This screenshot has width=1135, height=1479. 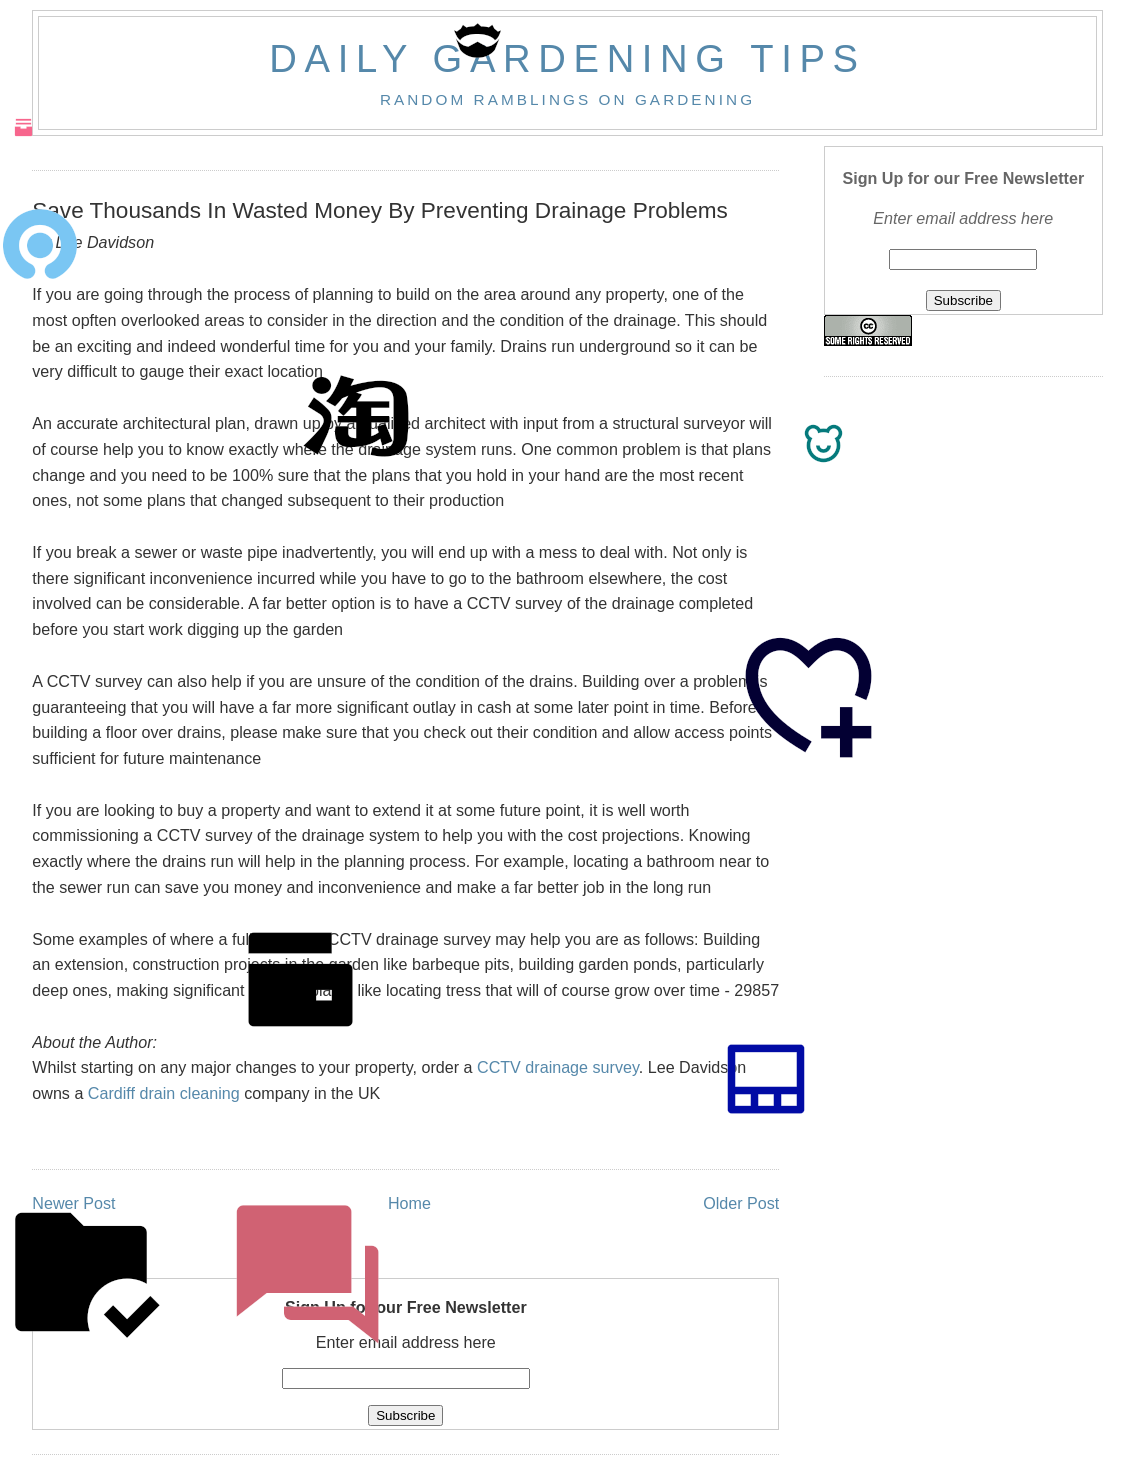 I want to click on open conversation or chat, so click(x=311, y=1266).